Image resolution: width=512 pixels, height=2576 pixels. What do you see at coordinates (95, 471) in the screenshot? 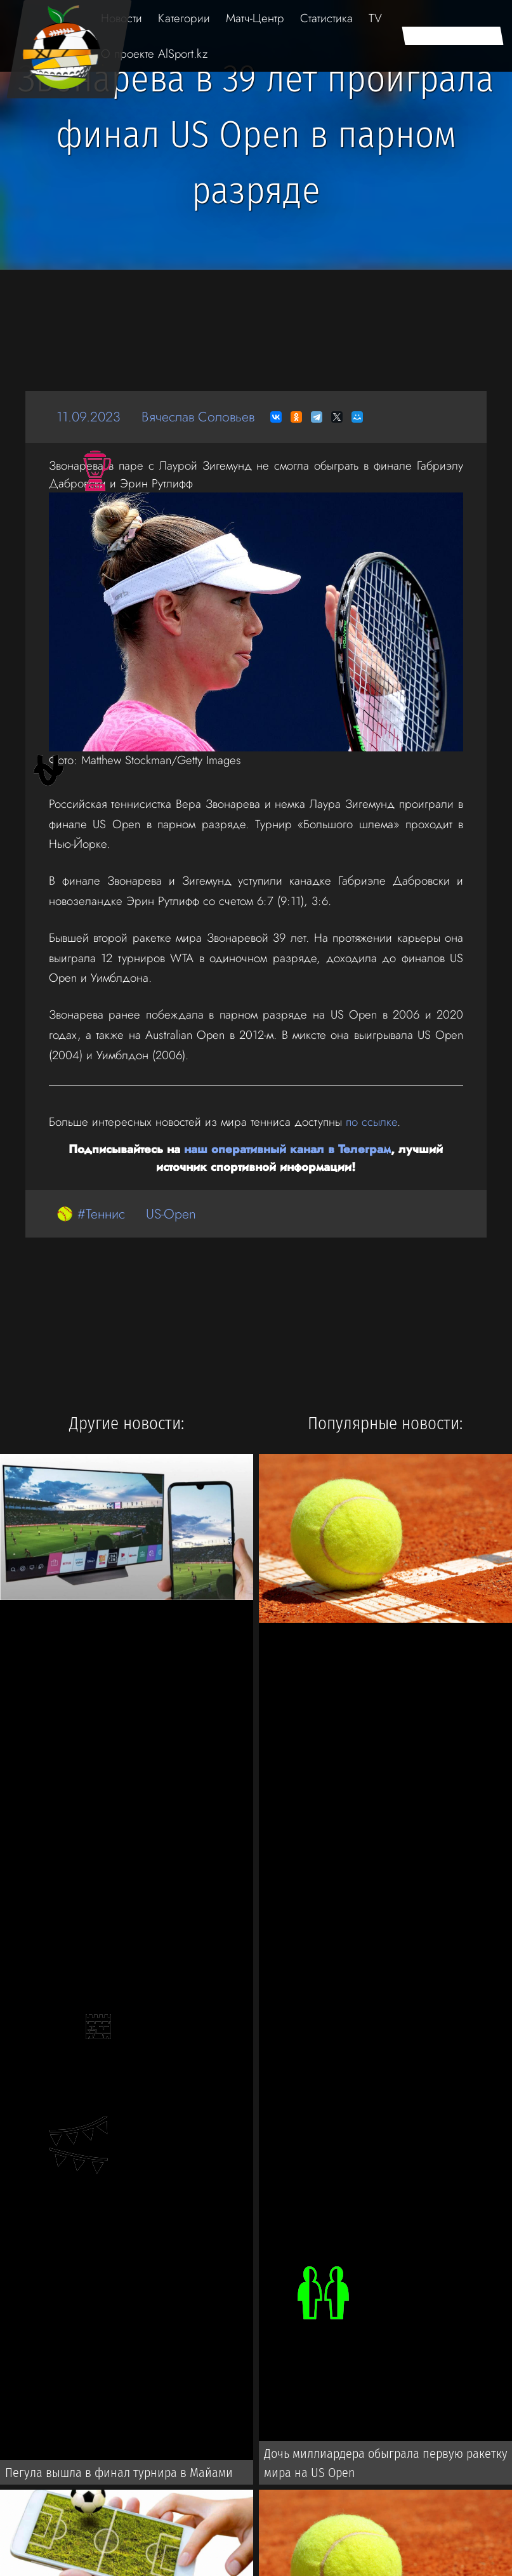
I see `access blending or mixing tools` at bounding box center [95, 471].